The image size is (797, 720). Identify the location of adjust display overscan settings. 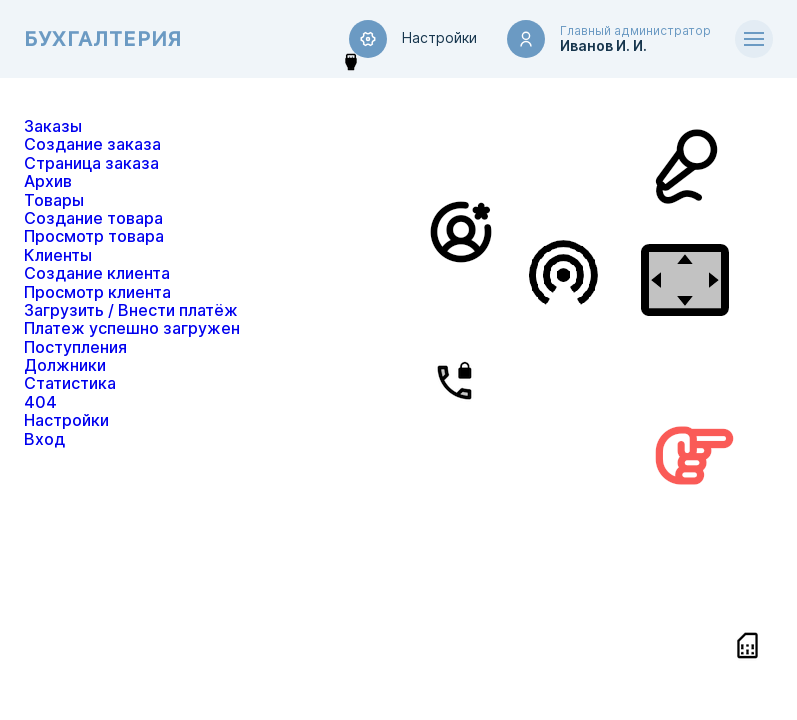
(685, 280).